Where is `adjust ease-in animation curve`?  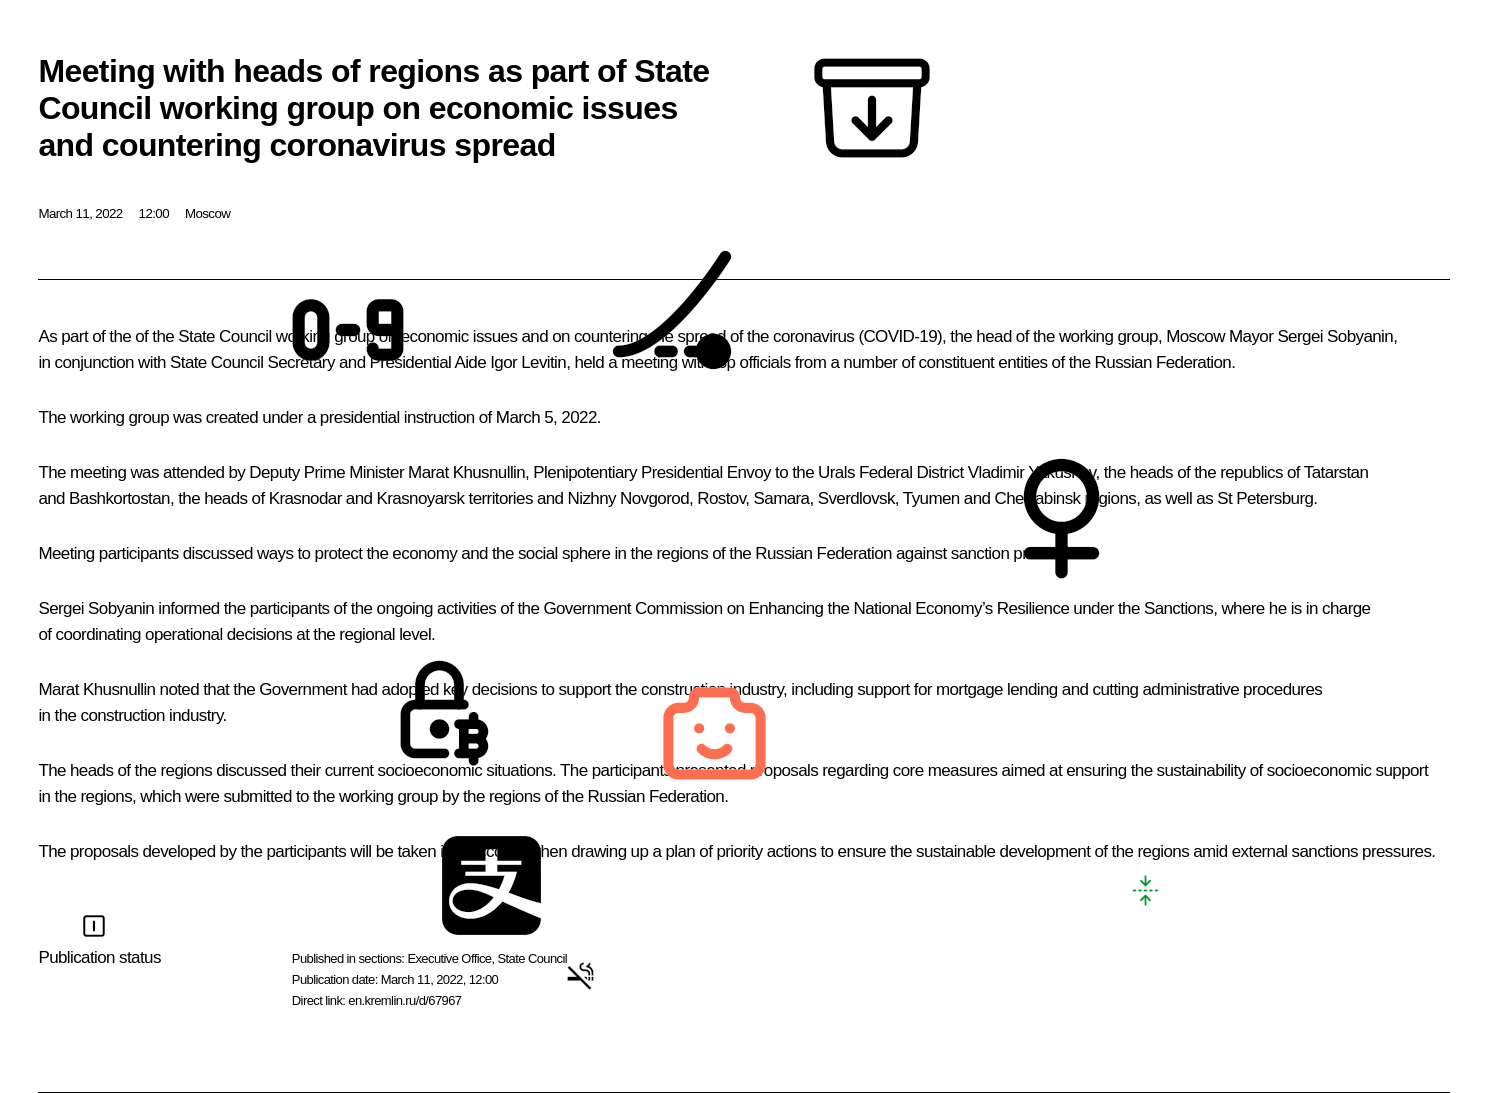 adjust ease-in animation curve is located at coordinates (672, 310).